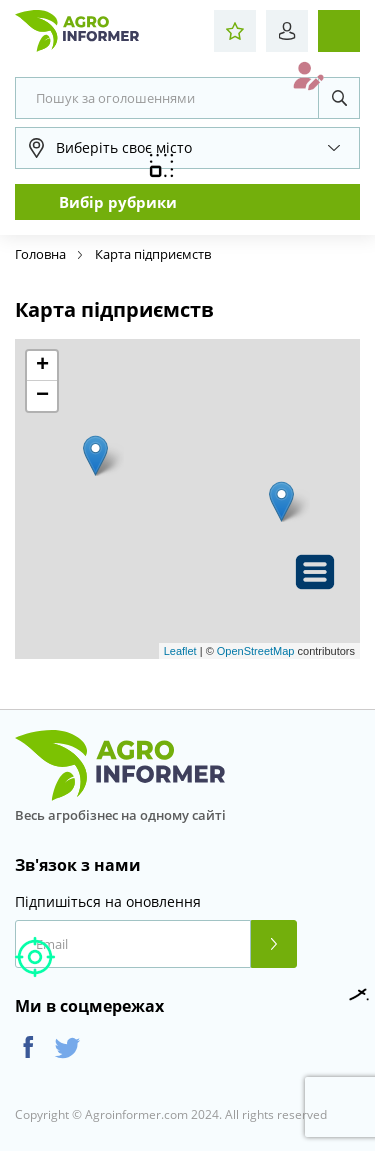 This screenshot has height=1151, width=375. What do you see at coordinates (35, 957) in the screenshot?
I see `center map on current location` at bounding box center [35, 957].